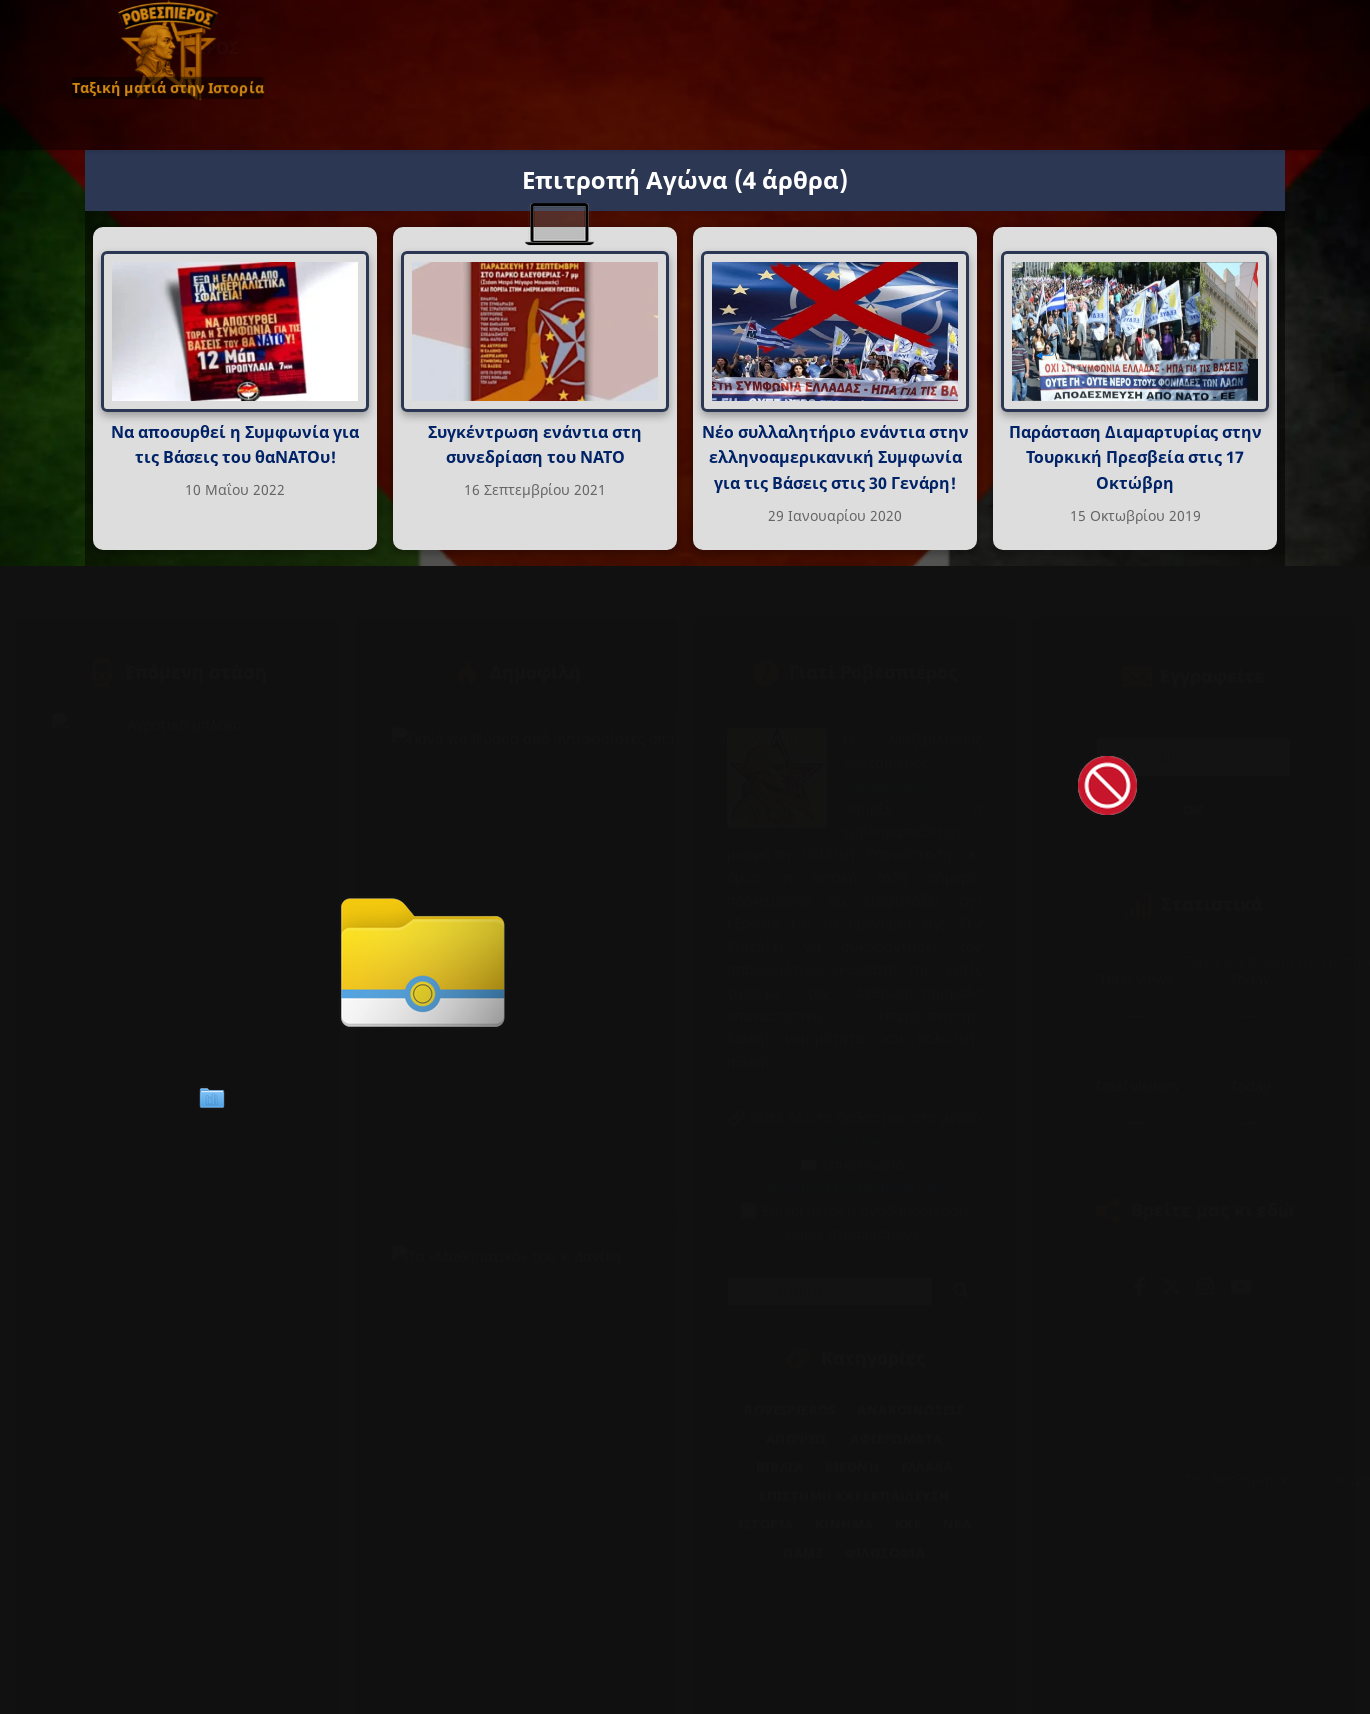 This screenshot has height=1714, width=1370. I want to click on folder containing pokémon park ball game files, so click(422, 967).